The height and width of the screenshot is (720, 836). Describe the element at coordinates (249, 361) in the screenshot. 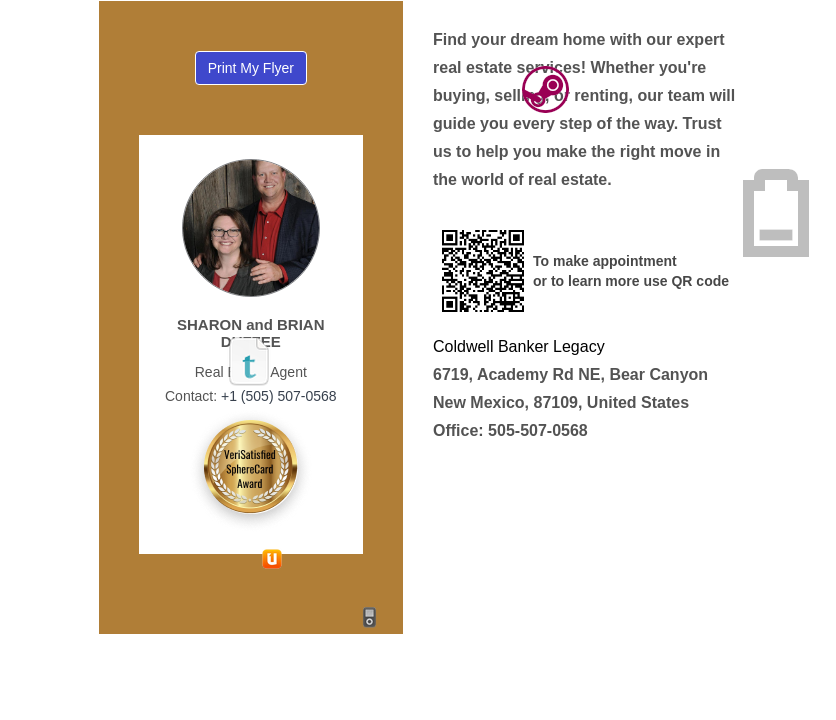

I see `a typst document file` at that location.